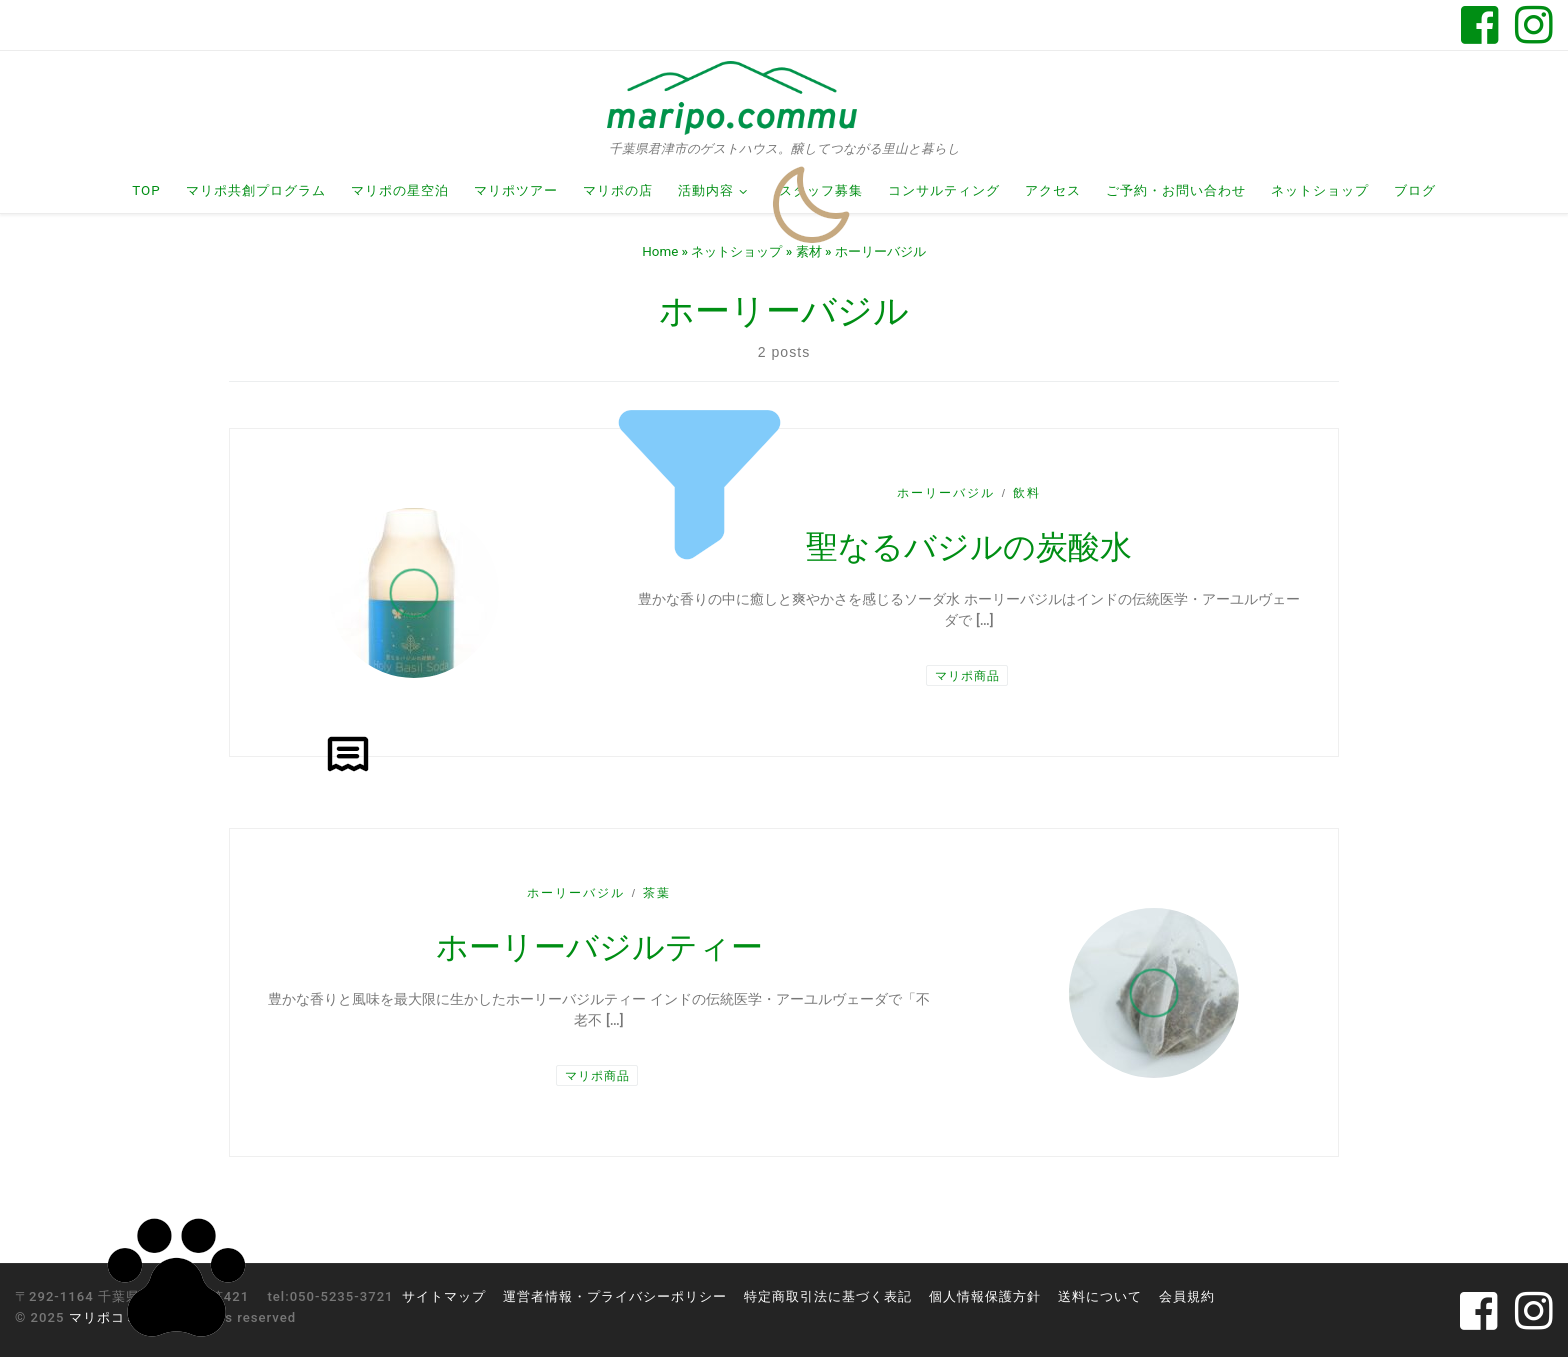 This screenshot has width=1568, height=1357. What do you see at coordinates (809, 207) in the screenshot?
I see `toggle dark mode or night theme` at bounding box center [809, 207].